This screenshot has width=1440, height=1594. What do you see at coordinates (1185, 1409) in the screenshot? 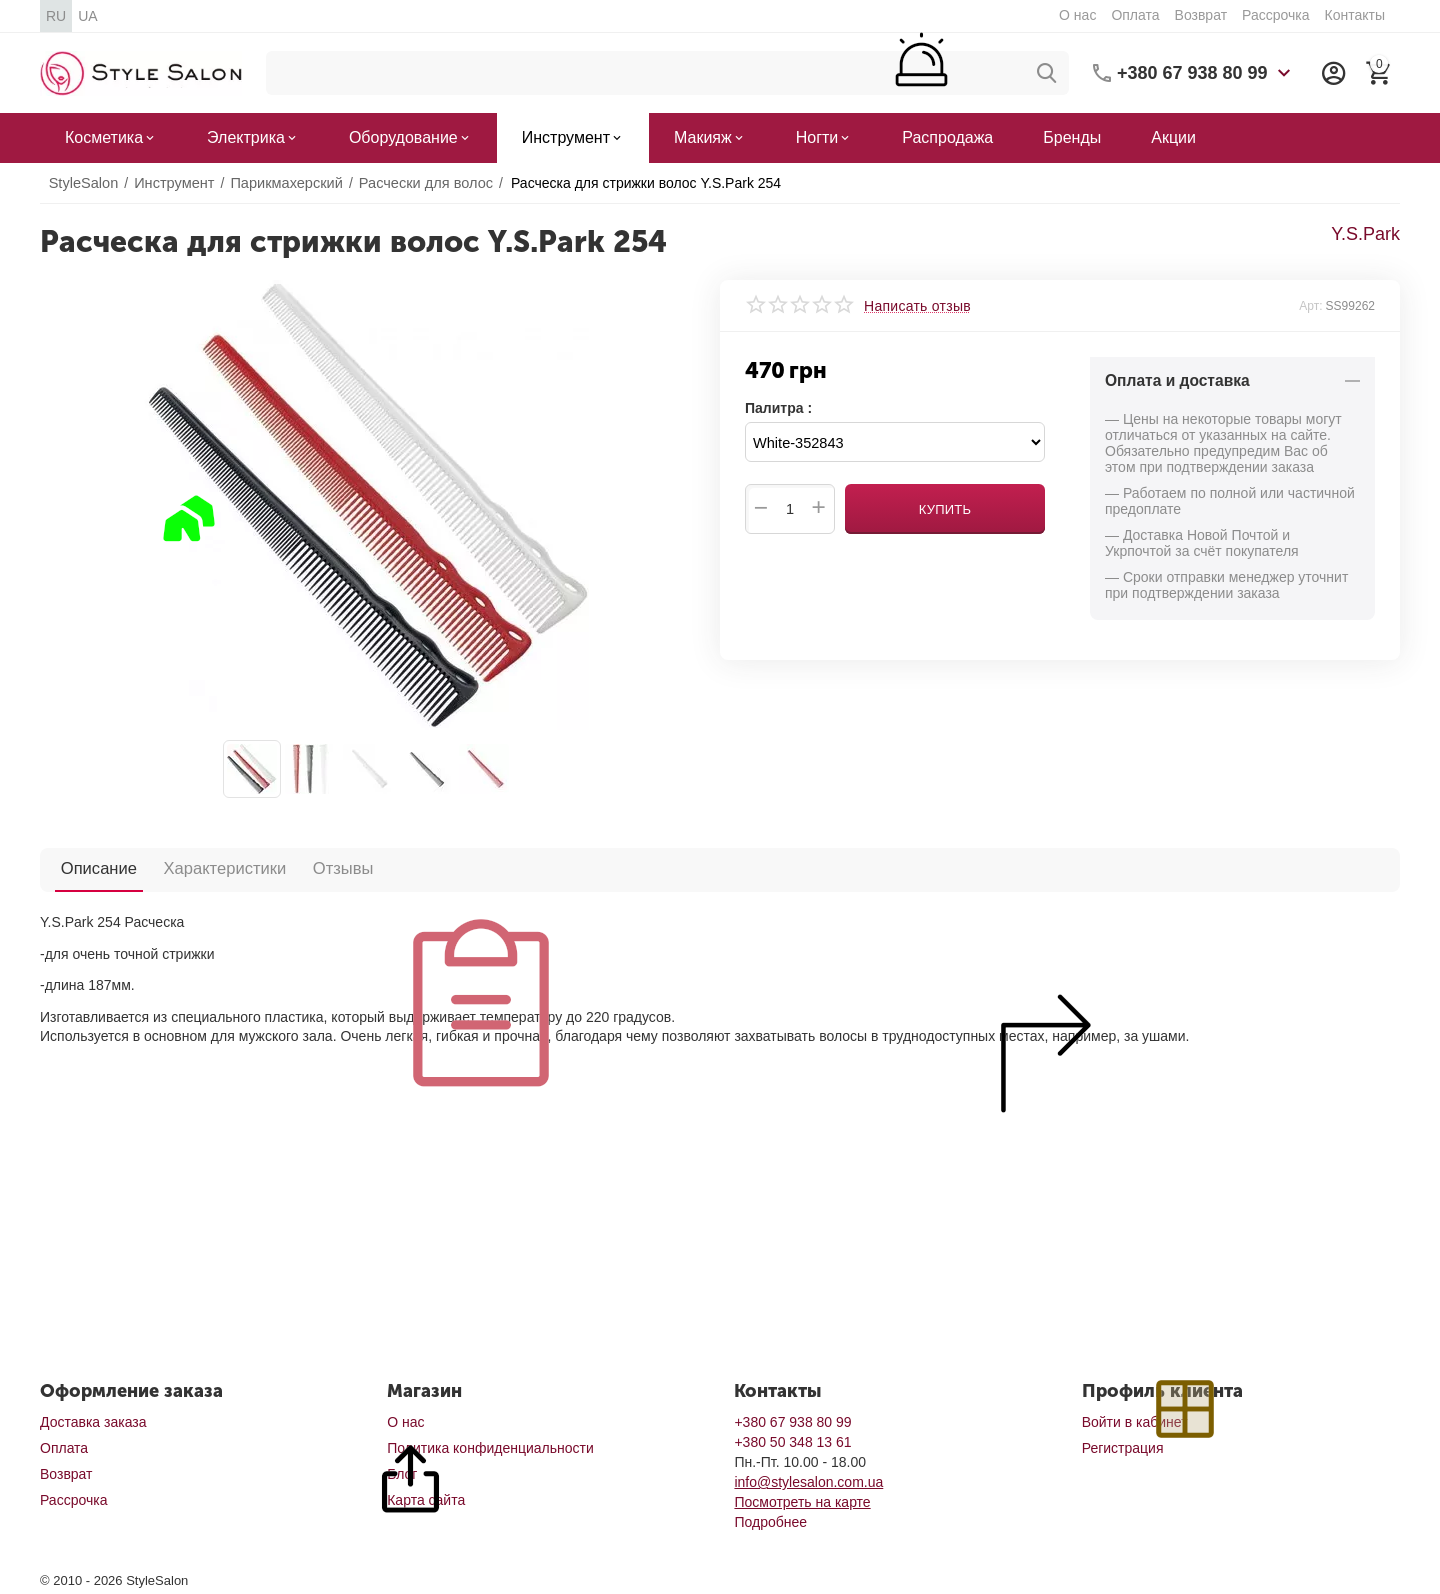
I see `view items in grid layout` at bounding box center [1185, 1409].